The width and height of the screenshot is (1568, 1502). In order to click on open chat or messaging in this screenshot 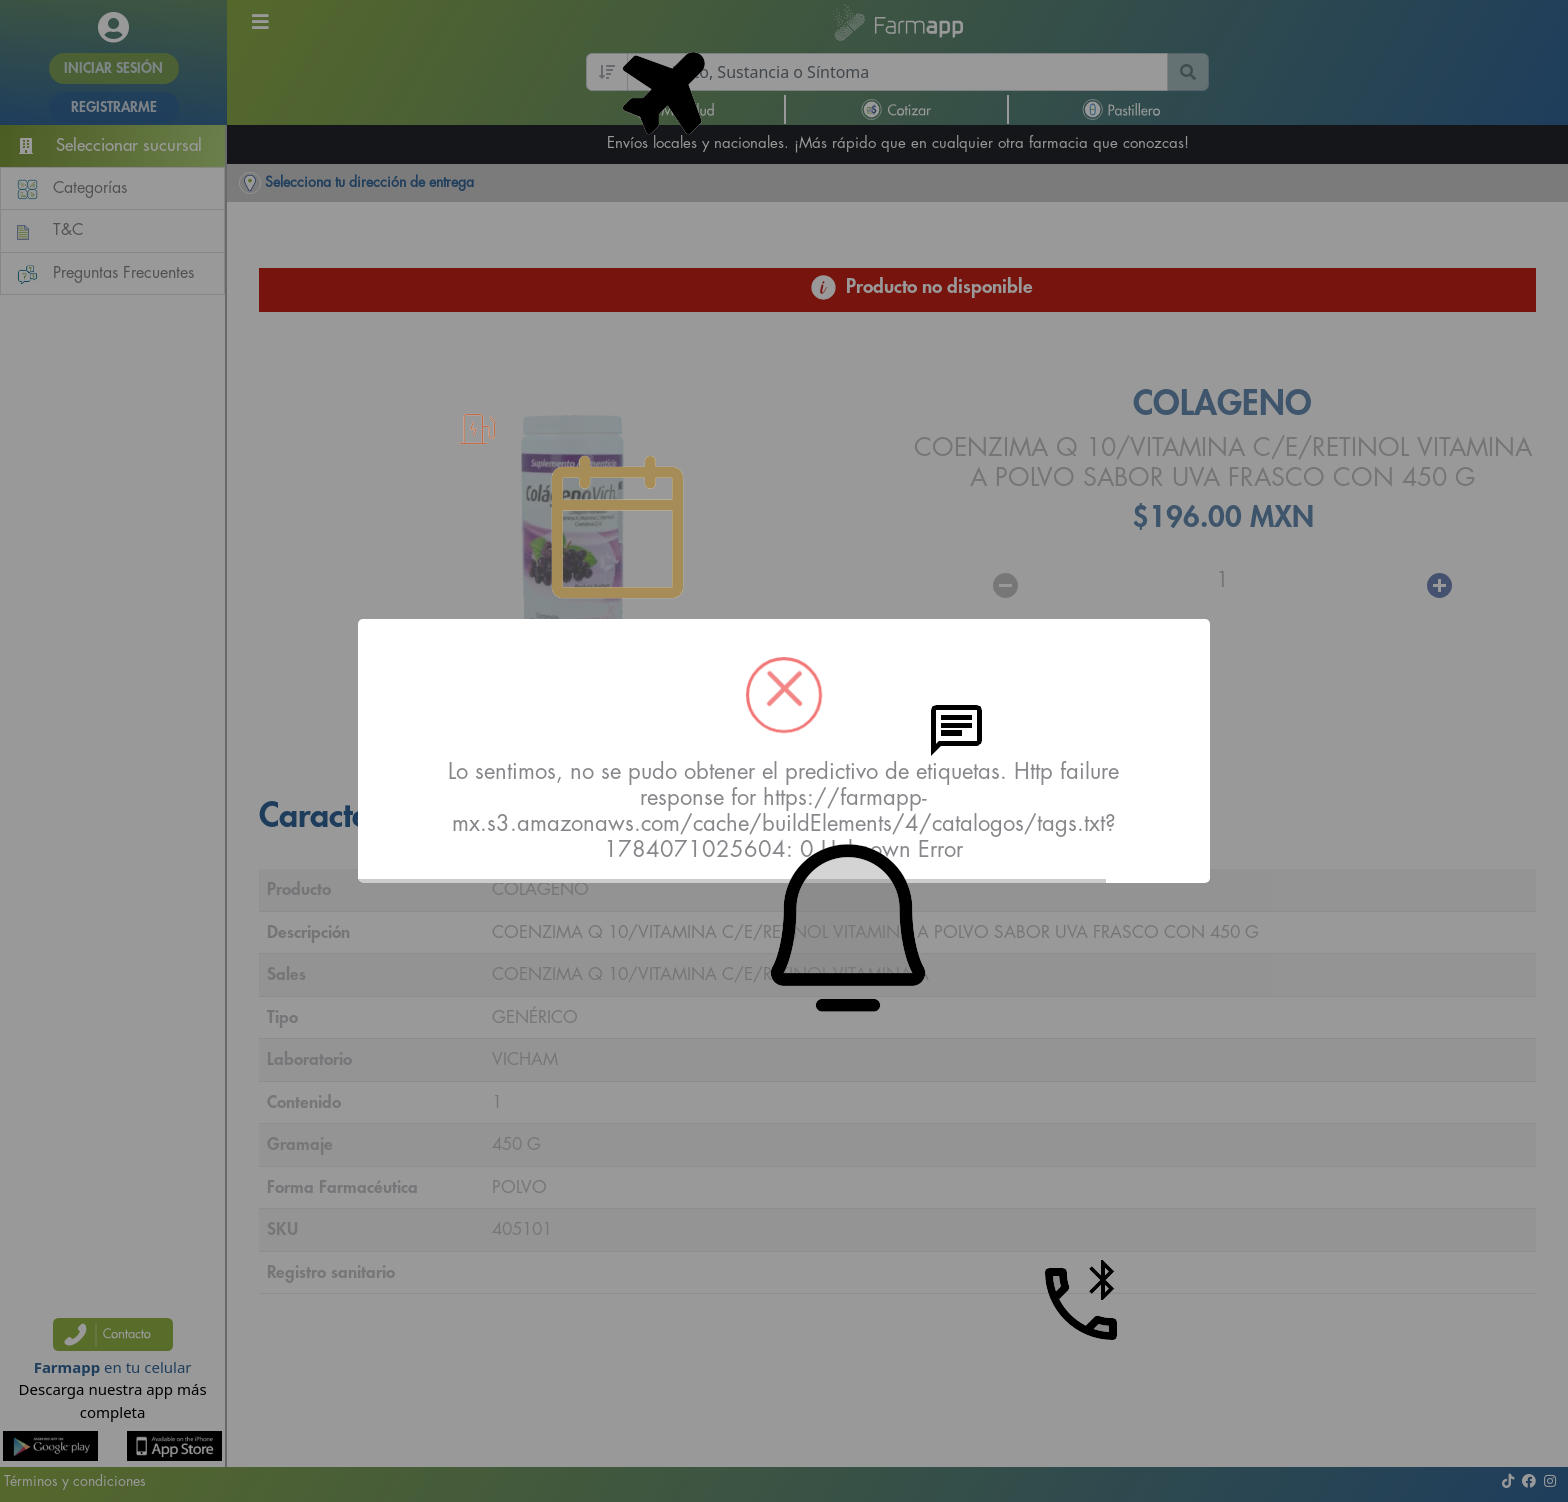, I will do `click(956, 730)`.